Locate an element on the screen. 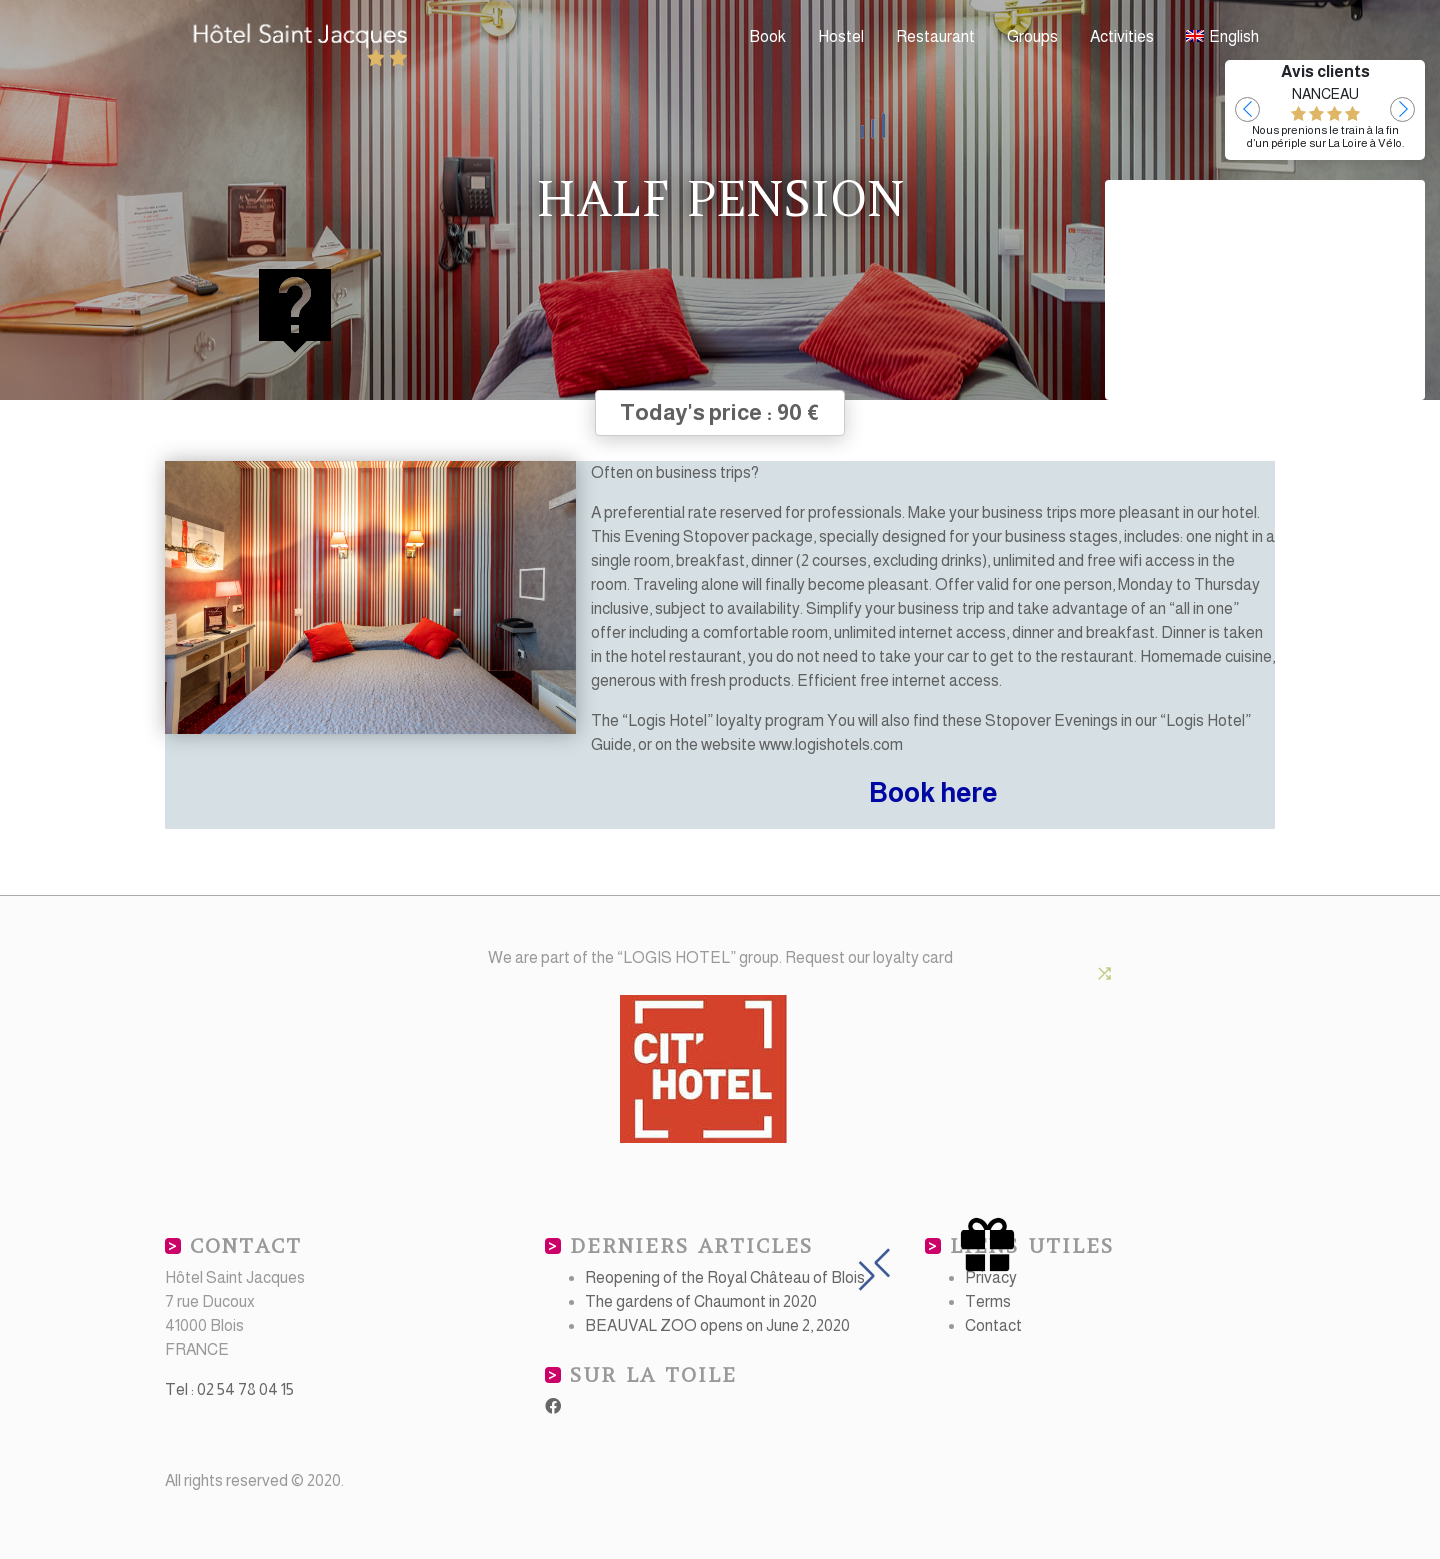  view analytics or statistics is located at coordinates (873, 125).